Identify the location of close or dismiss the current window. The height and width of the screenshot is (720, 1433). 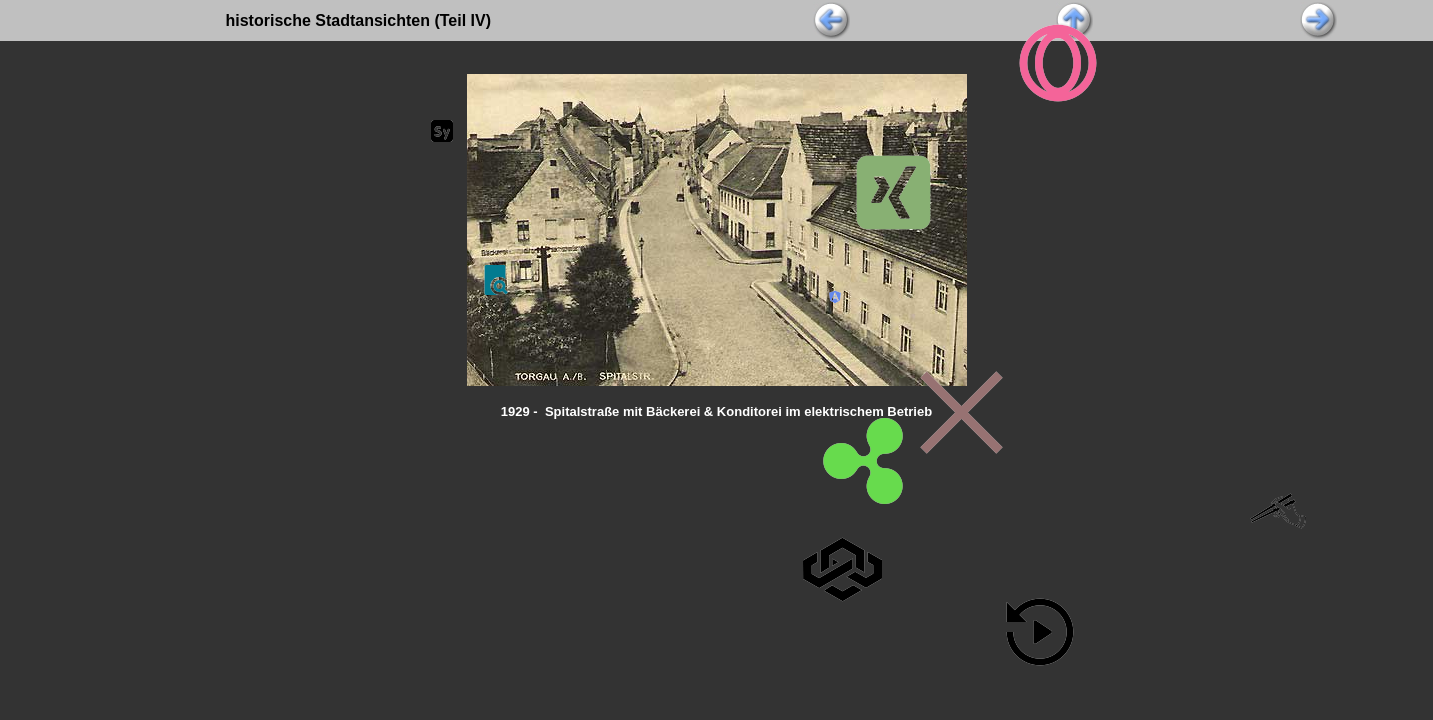
(961, 412).